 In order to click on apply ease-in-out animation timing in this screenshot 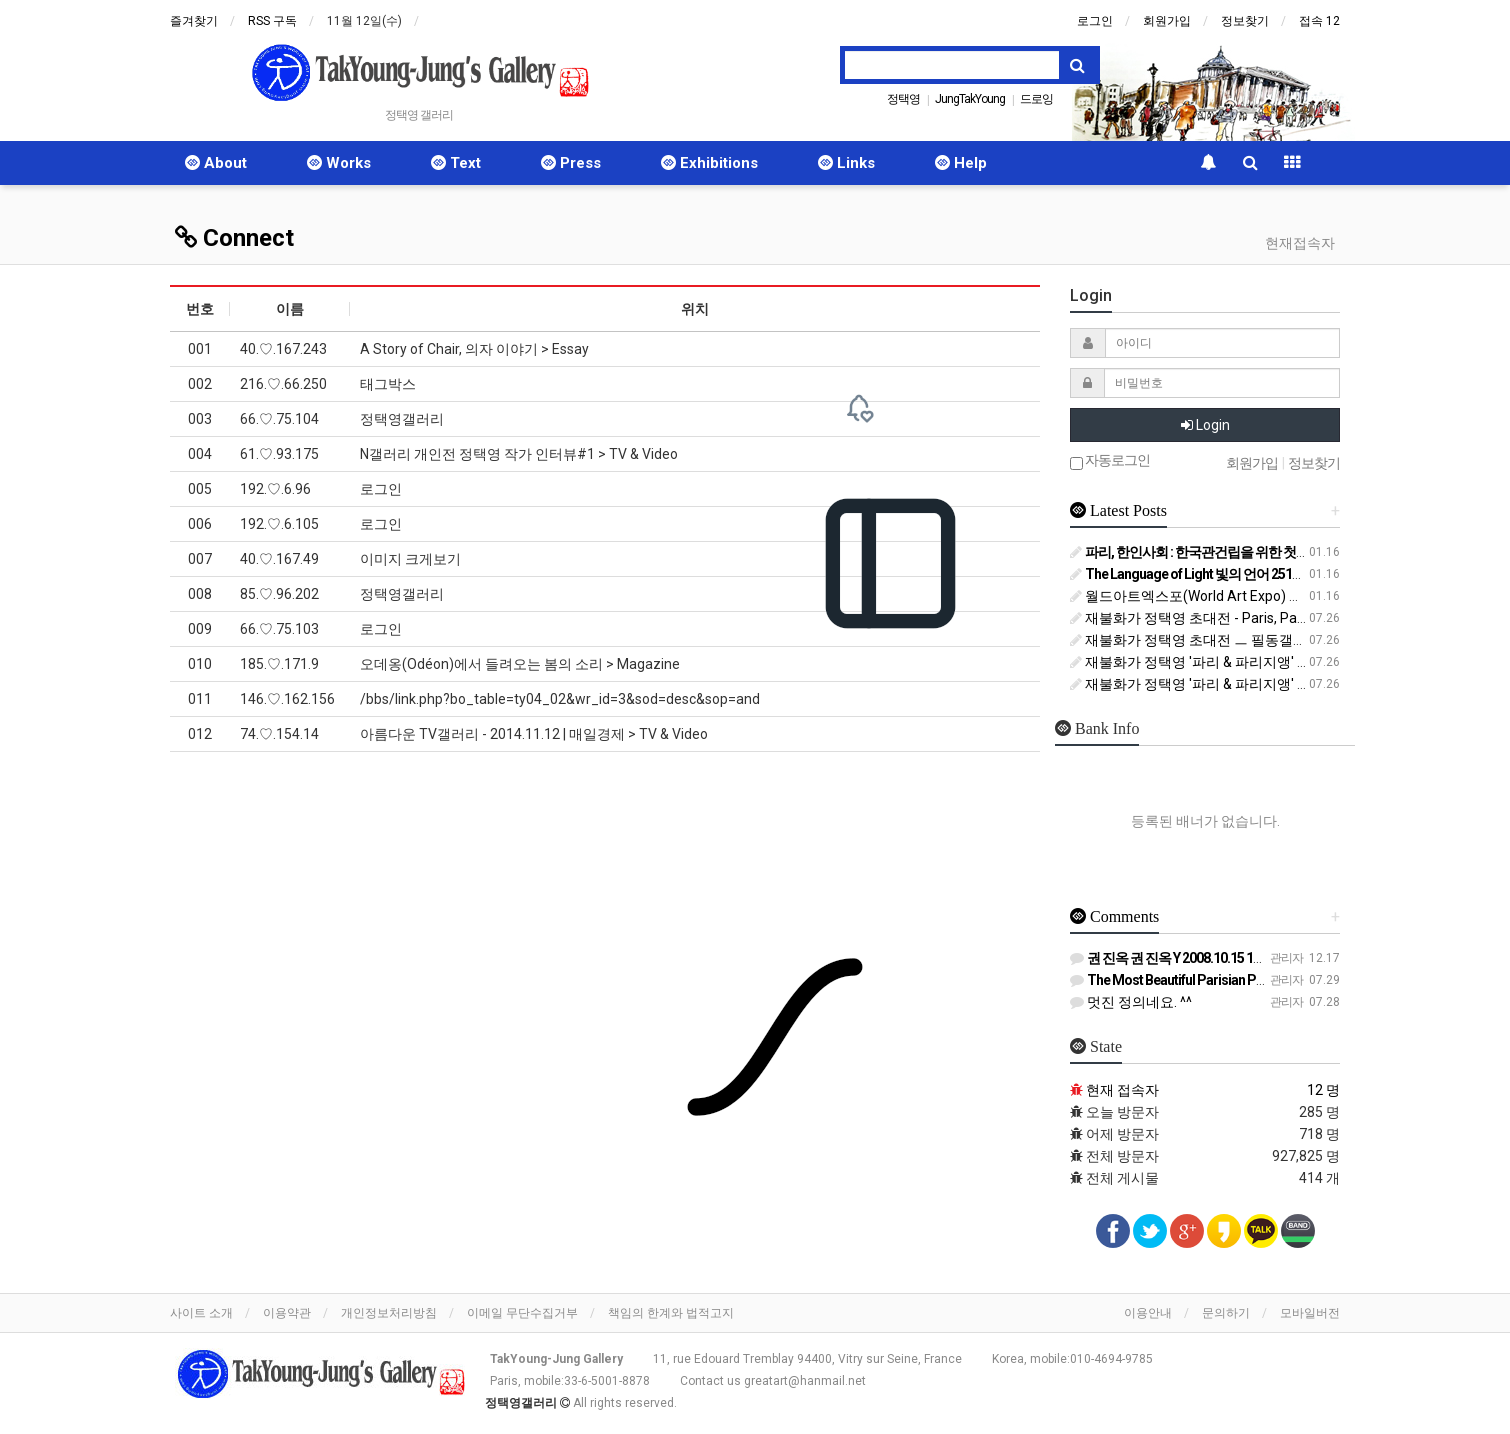, I will do `click(775, 1037)`.